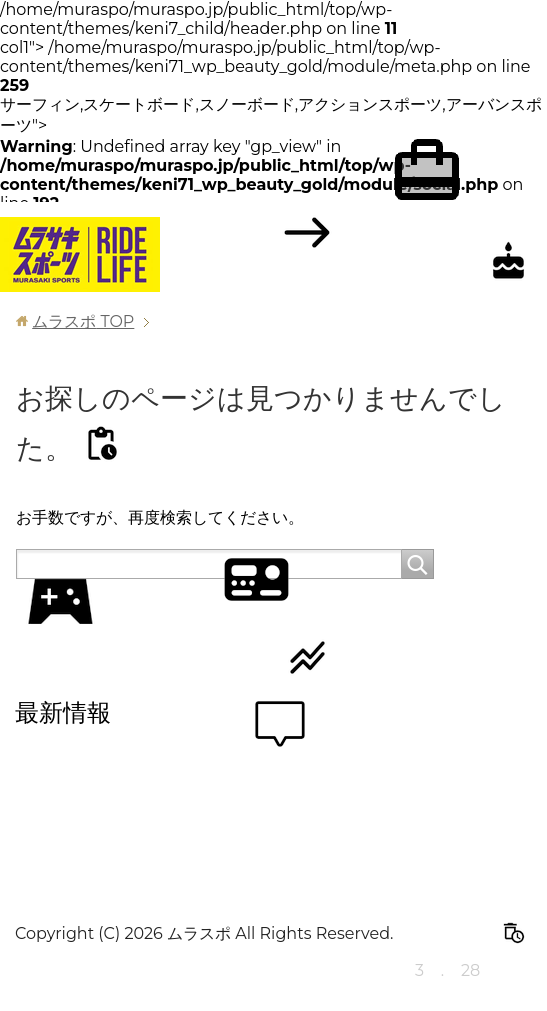  I want to click on view stacked line chart data, so click(307, 657).